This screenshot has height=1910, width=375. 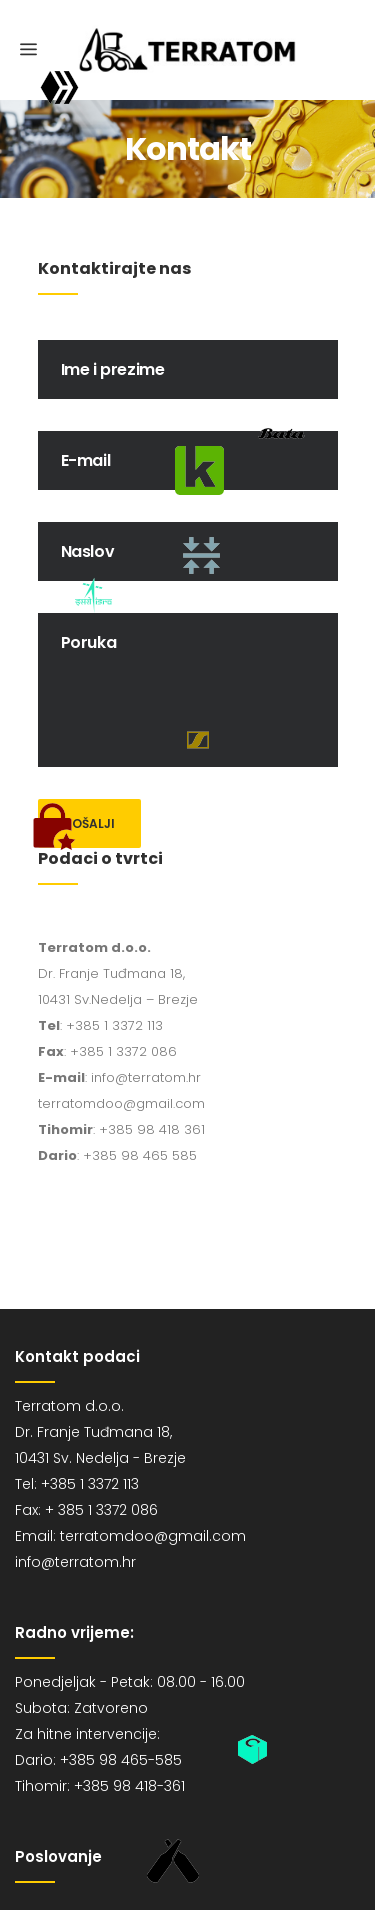 I want to click on open the Infomaniak app or service, so click(x=199, y=470).